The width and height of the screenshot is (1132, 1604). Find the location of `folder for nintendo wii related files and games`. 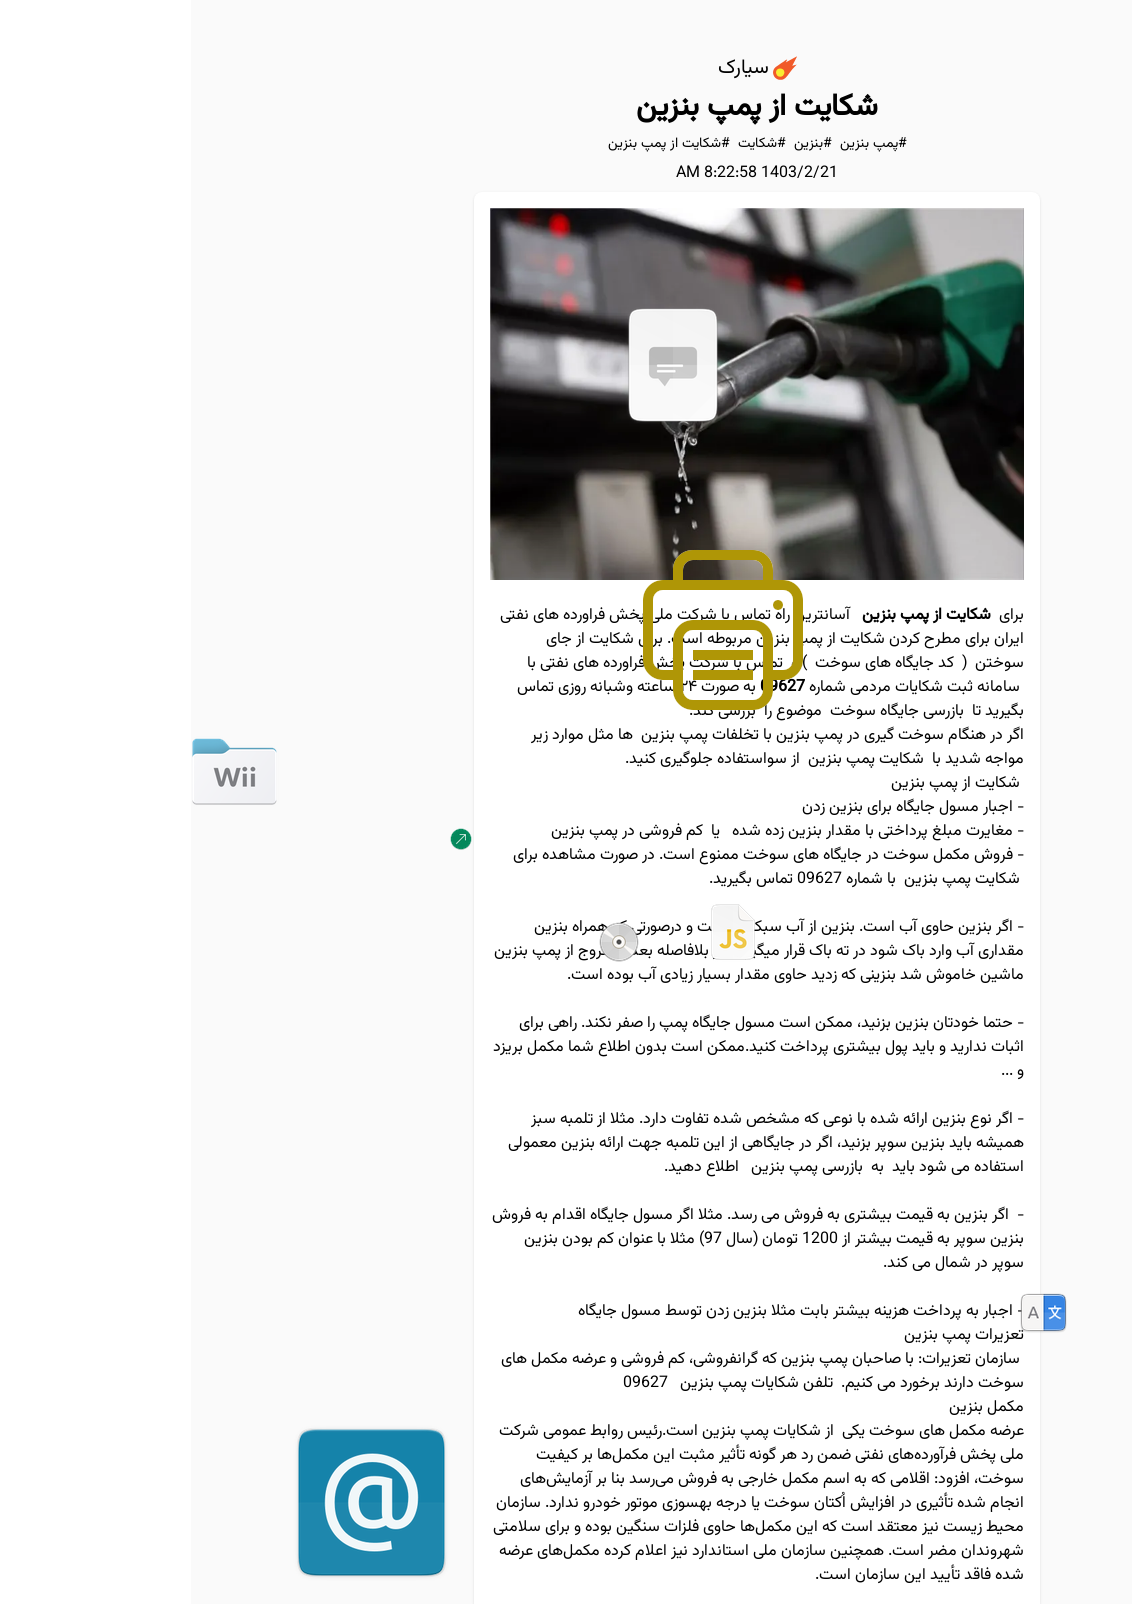

folder for nintendo wii related files and games is located at coordinates (234, 774).